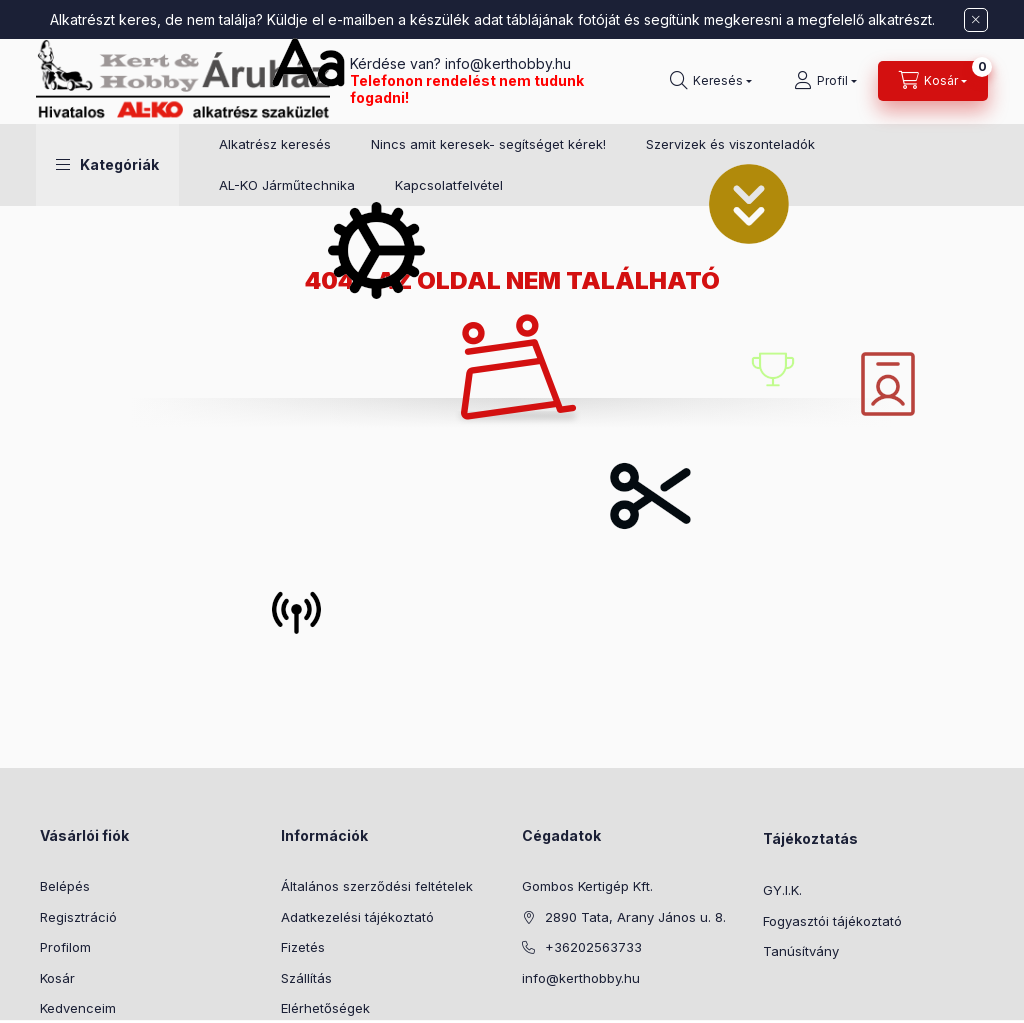  What do you see at coordinates (749, 204) in the screenshot?
I see `expand all content below` at bounding box center [749, 204].